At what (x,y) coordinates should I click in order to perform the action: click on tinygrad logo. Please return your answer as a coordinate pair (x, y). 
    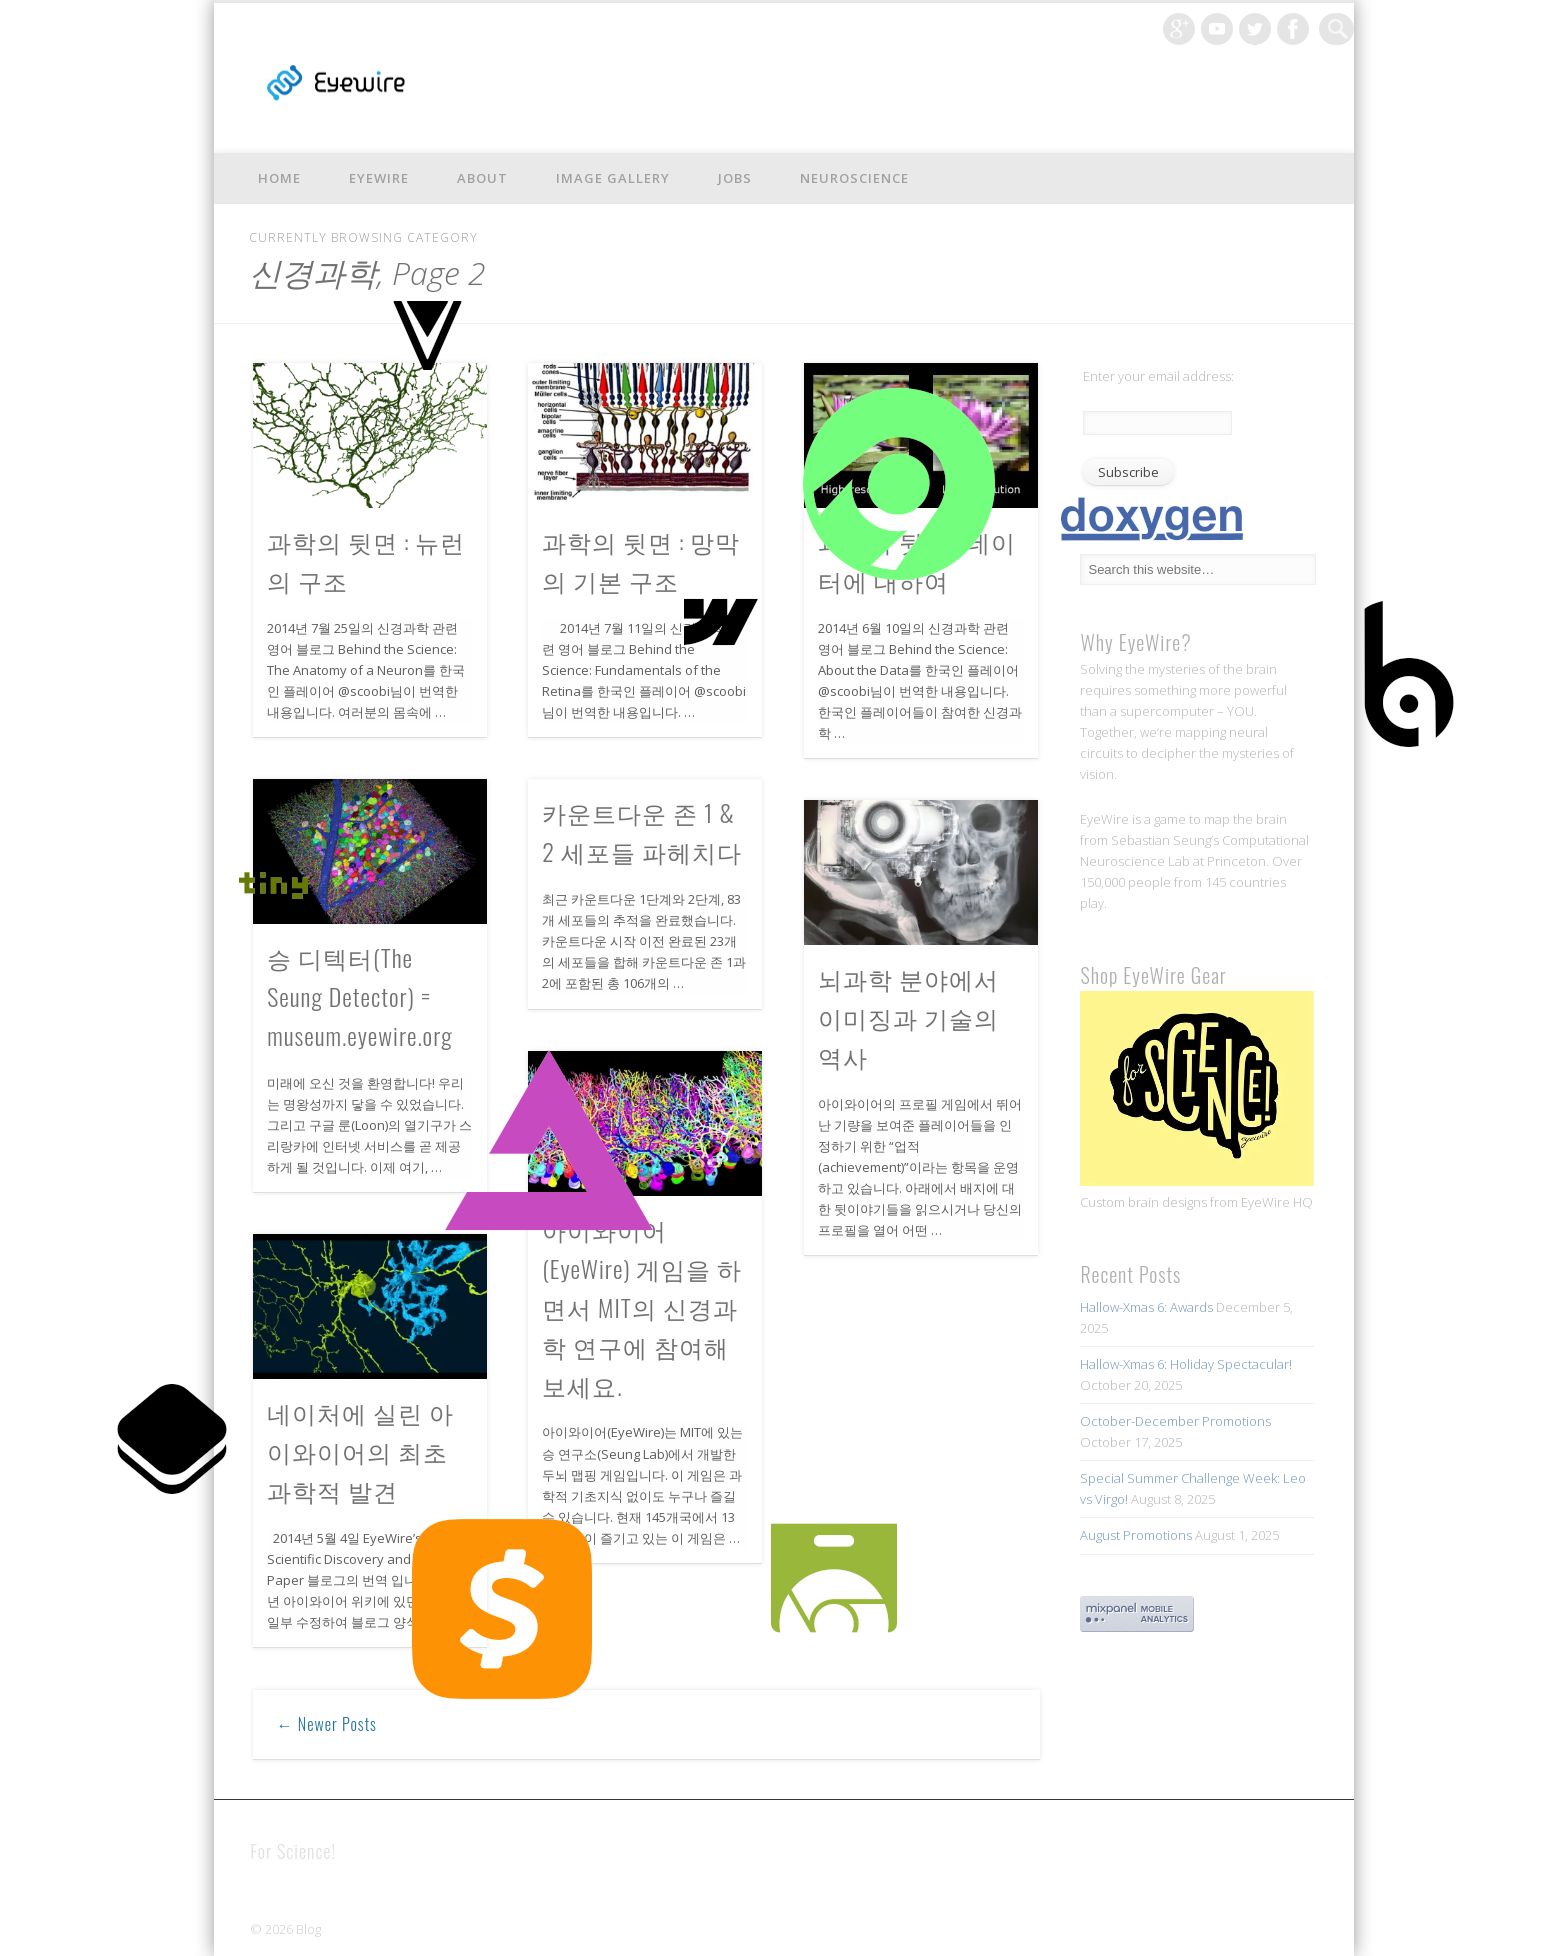
    Looking at the image, I should click on (273, 885).